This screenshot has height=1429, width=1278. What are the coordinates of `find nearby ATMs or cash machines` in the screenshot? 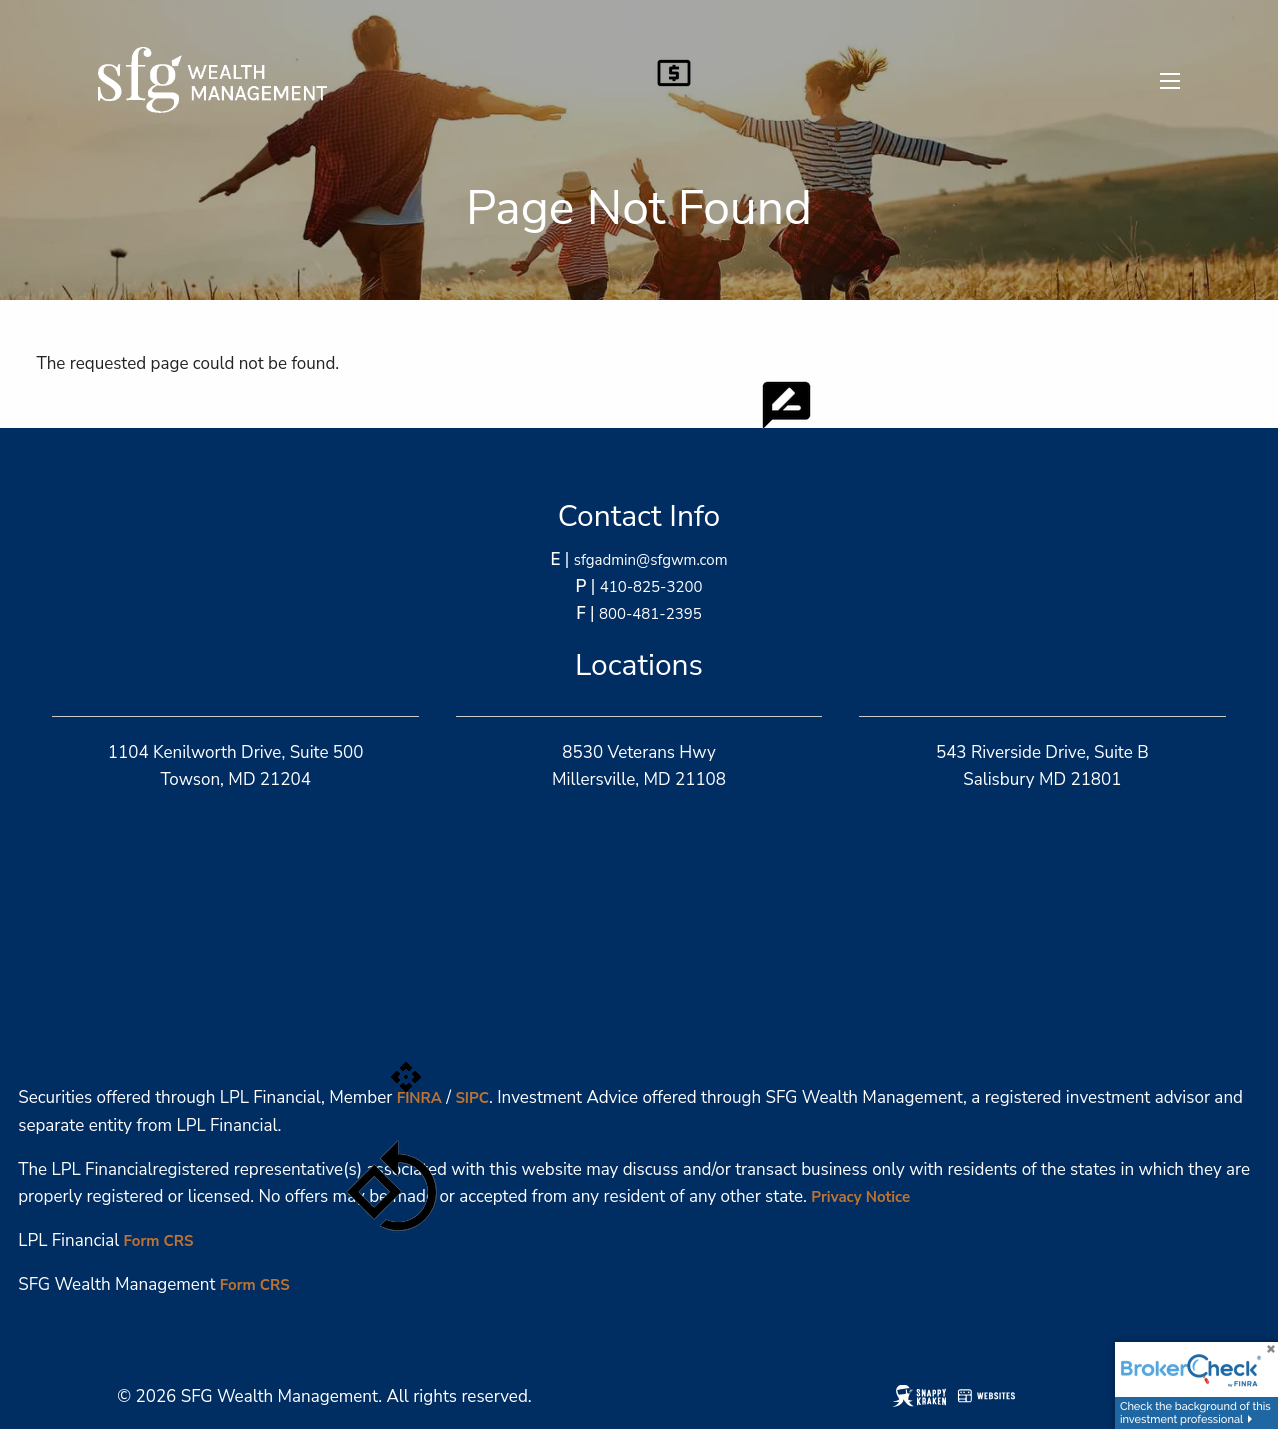 It's located at (674, 73).